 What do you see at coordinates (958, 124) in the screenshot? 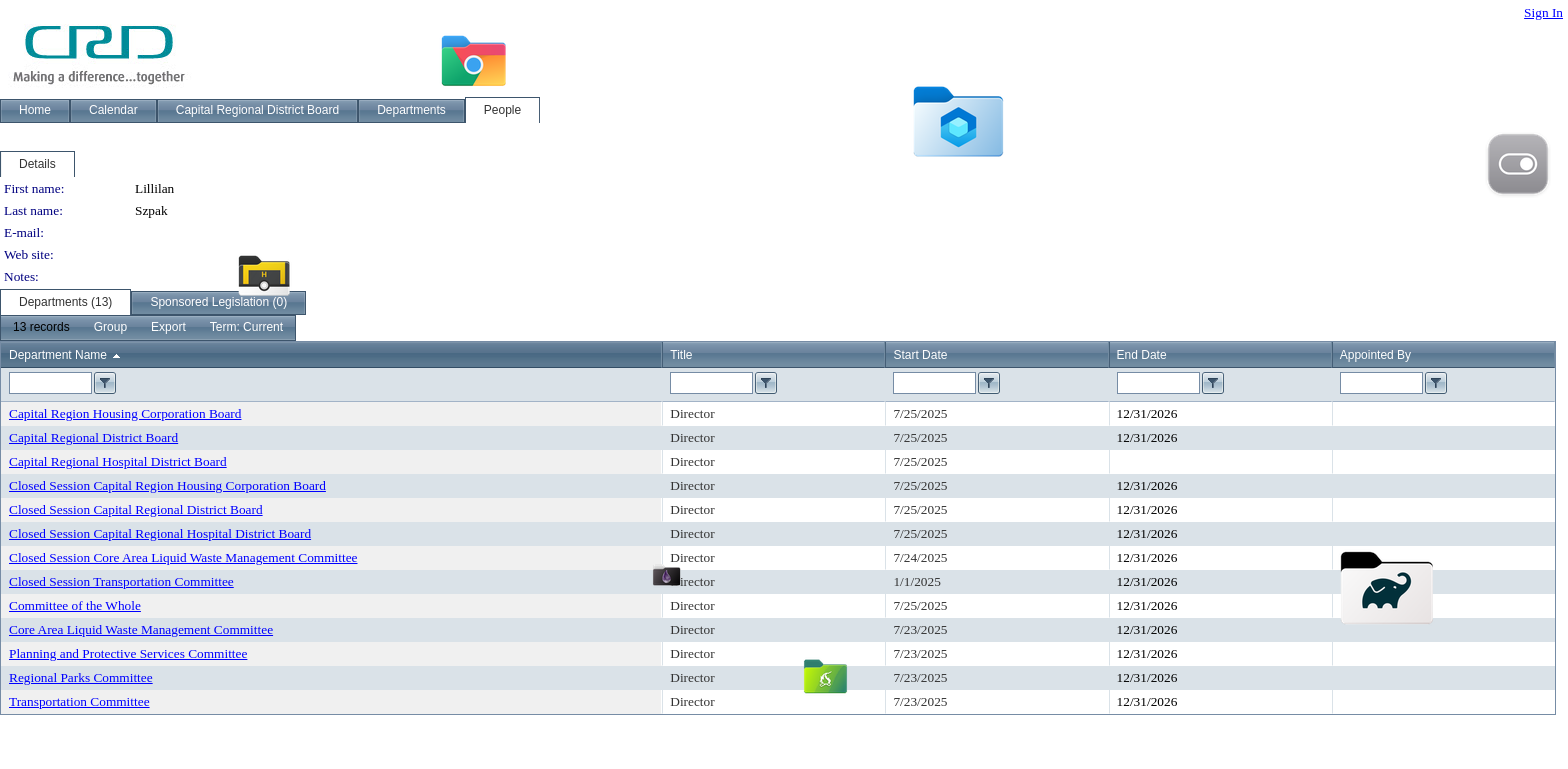
I see `open folder containing microsoft dynamics 365 remote assist files` at bounding box center [958, 124].